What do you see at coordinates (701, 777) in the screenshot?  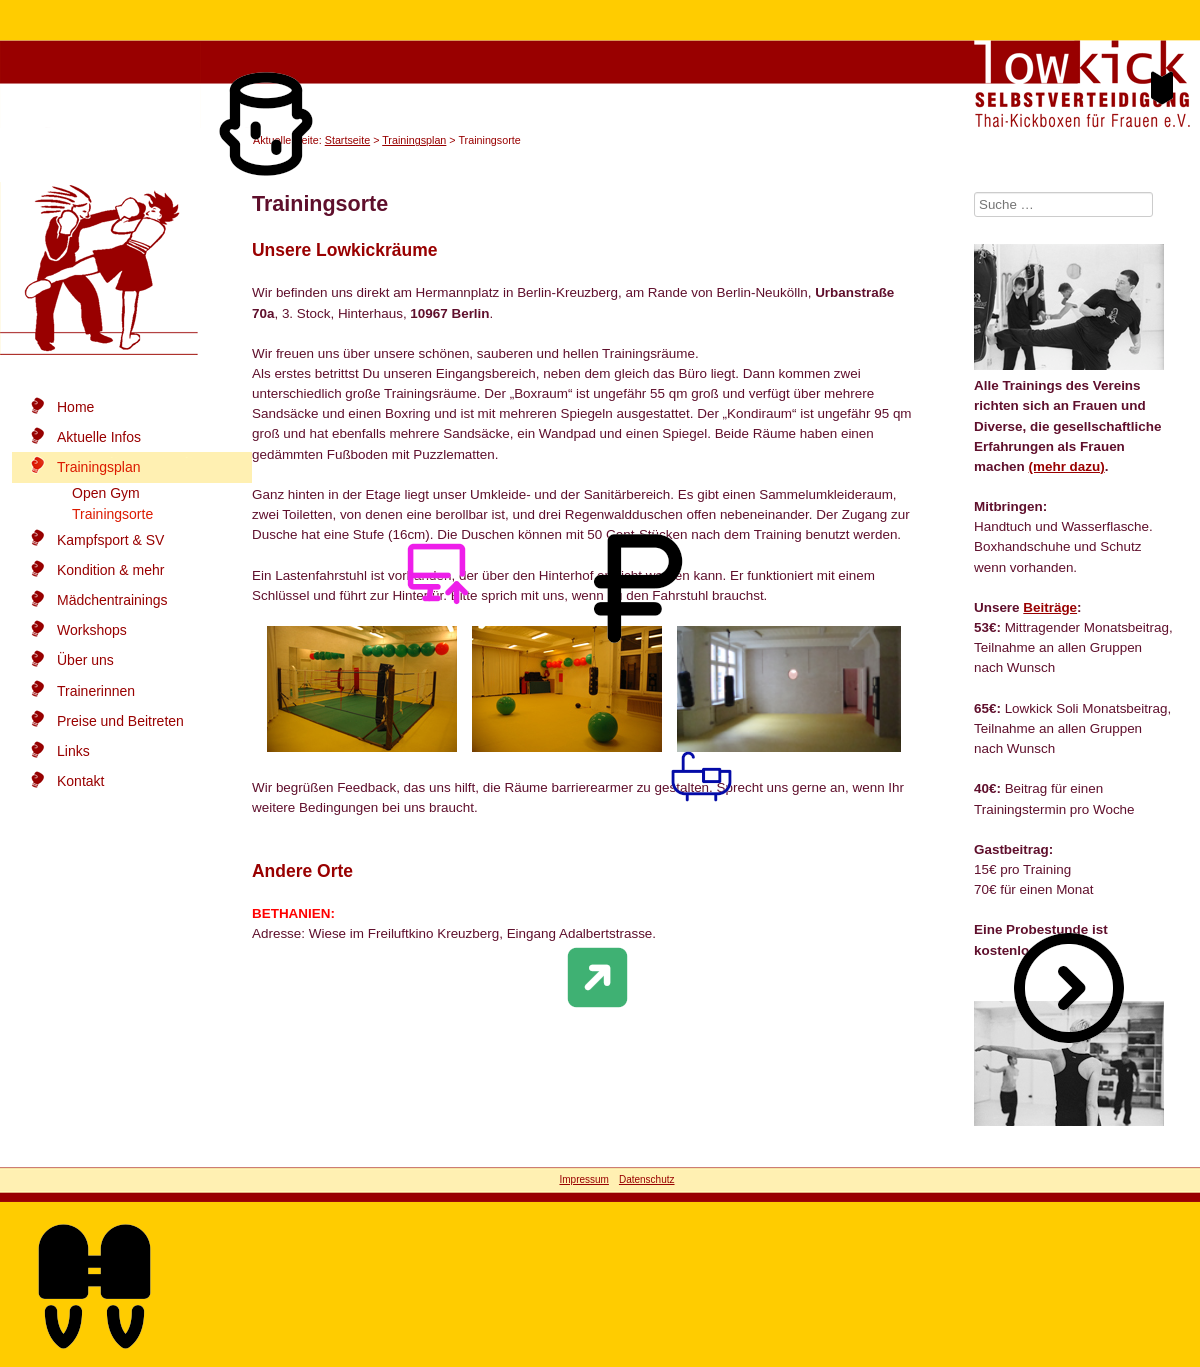 I see `indicates bathroom amenities available` at bounding box center [701, 777].